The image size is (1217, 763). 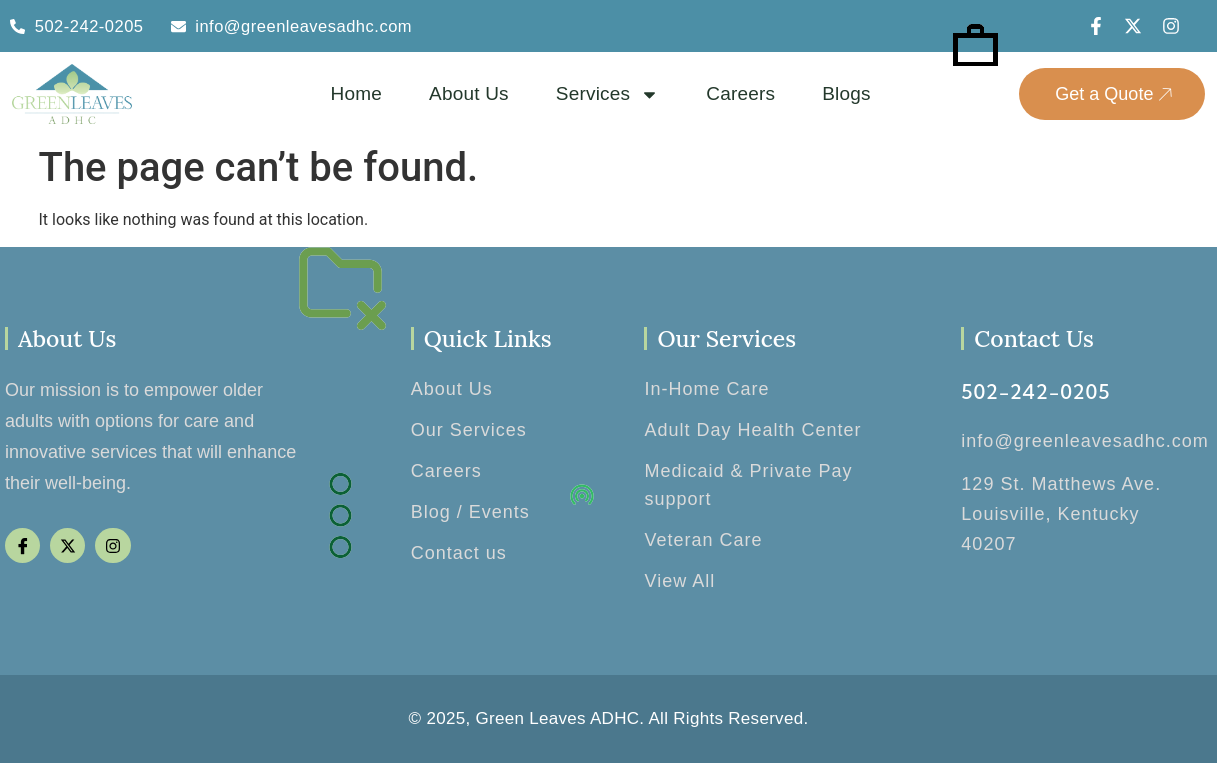 I want to click on access work or professional settings, so click(x=975, y=46).